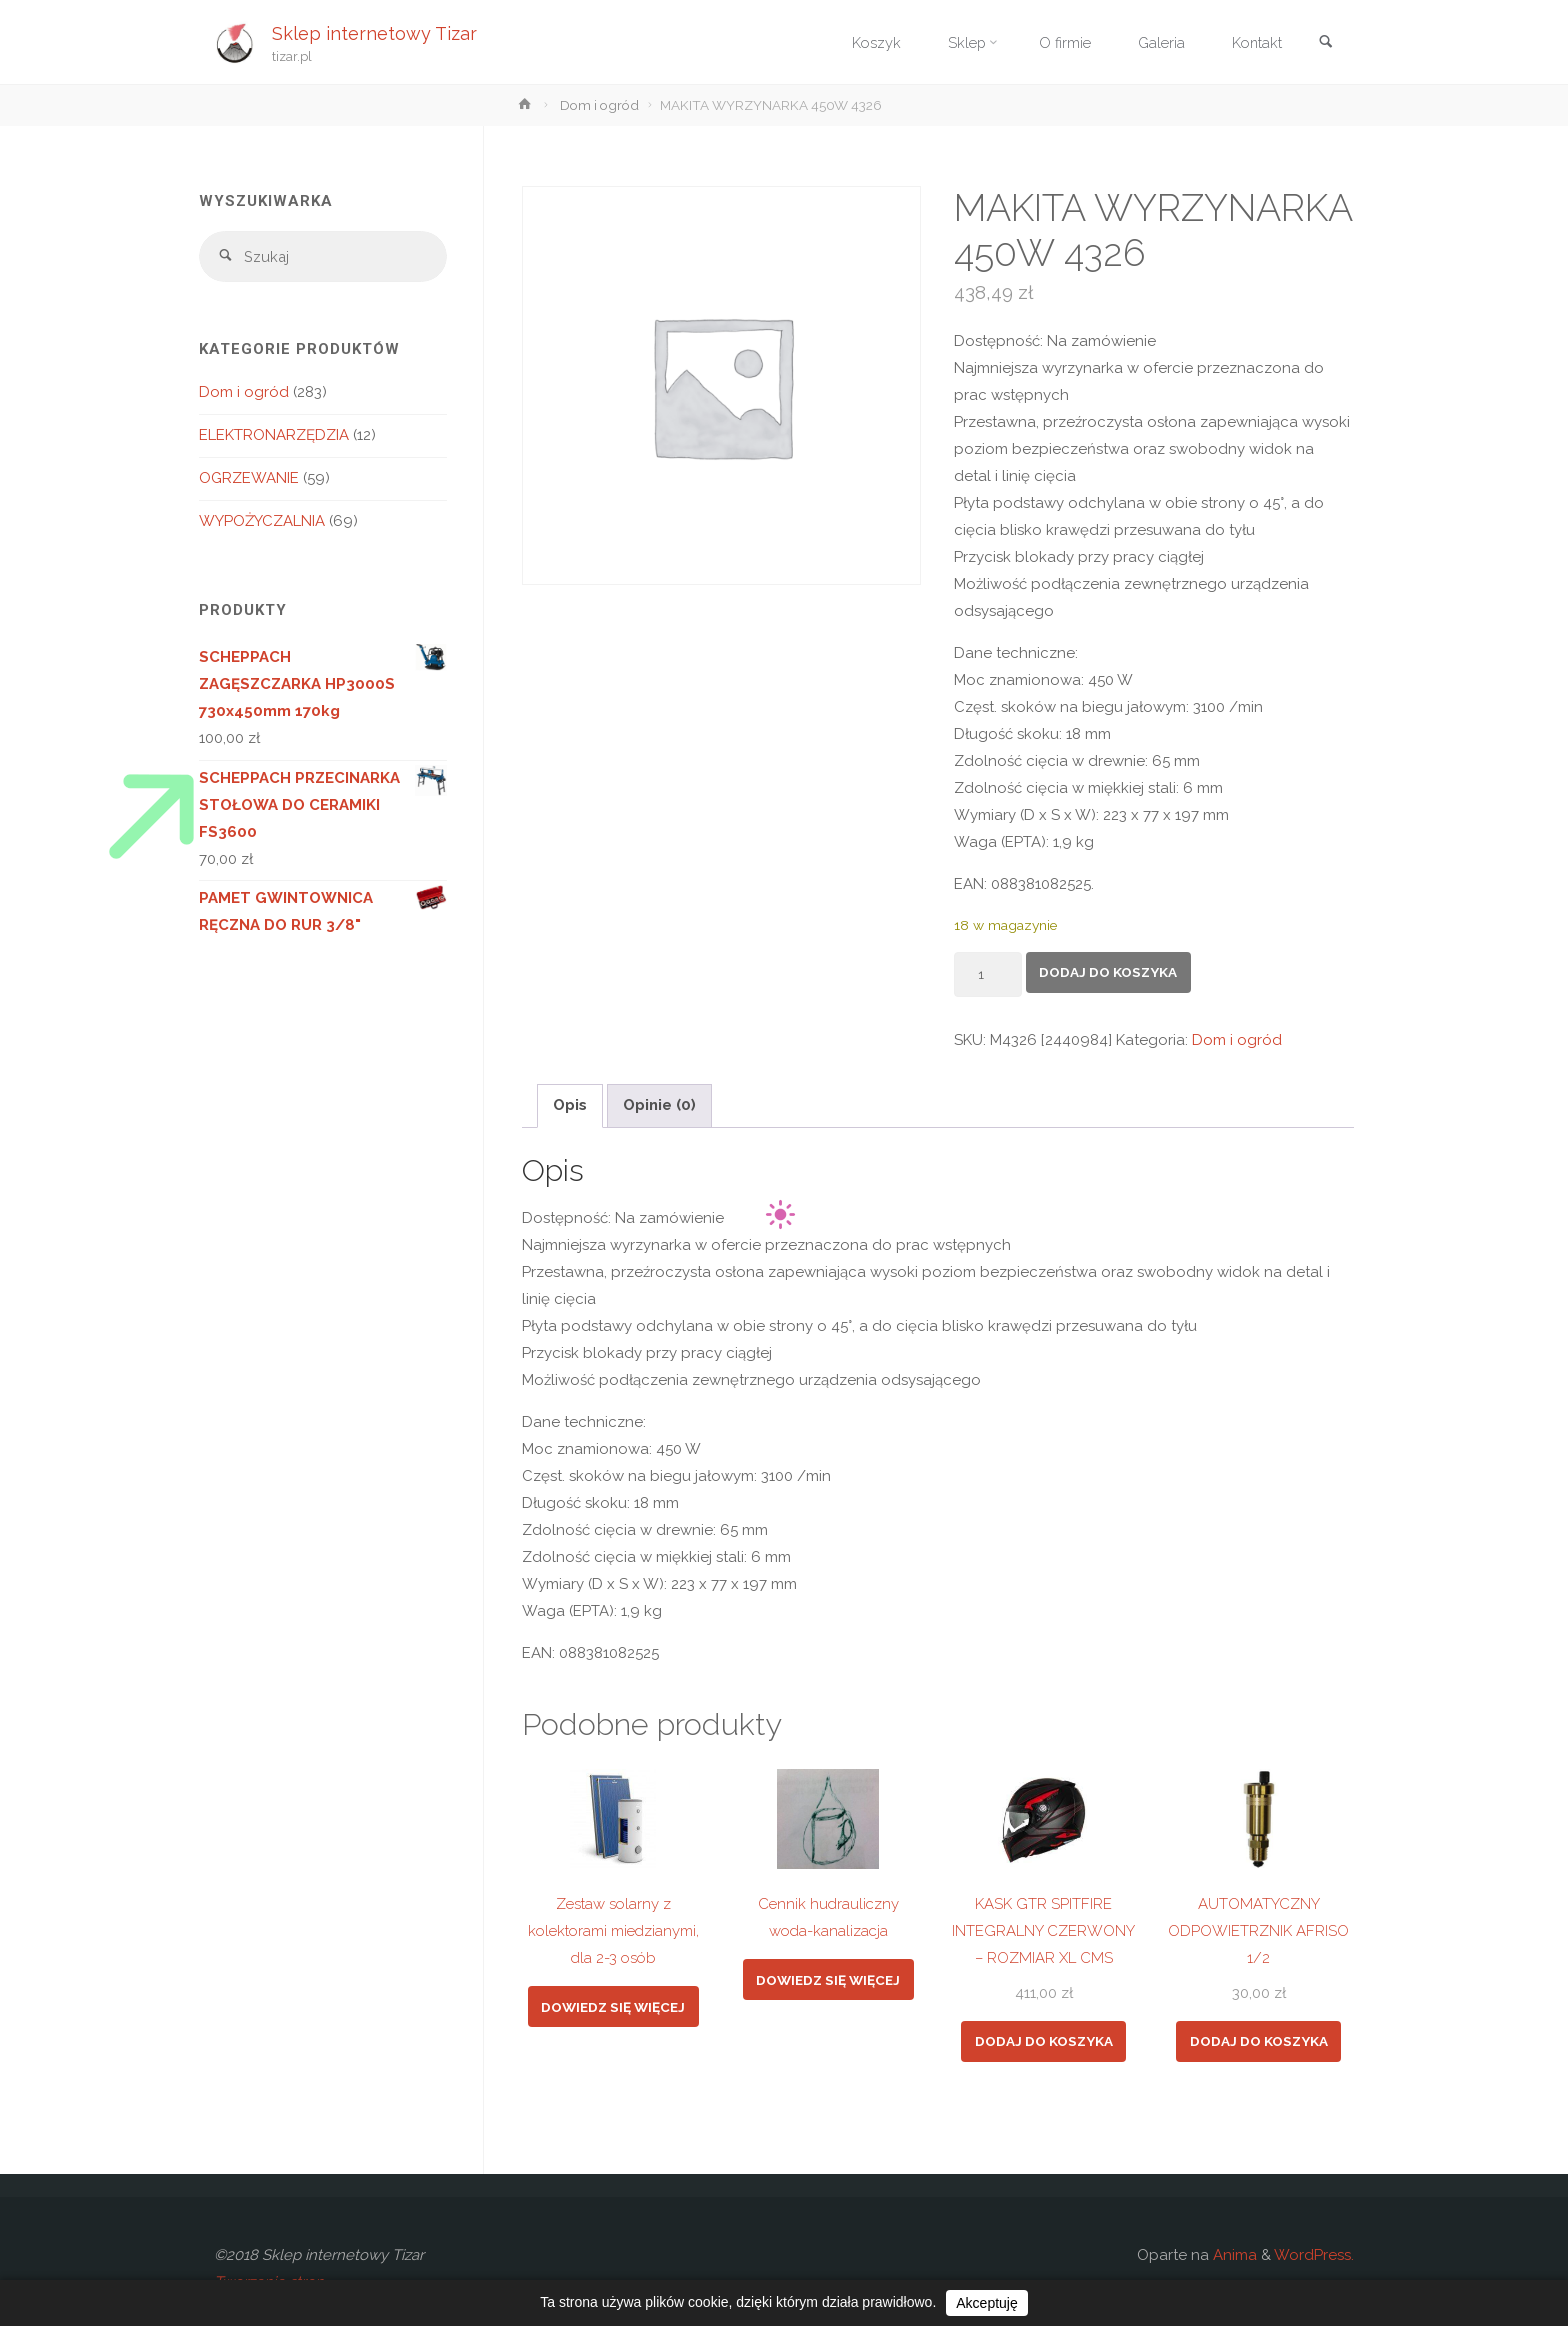 This screenshot has height=2326, width=1568. I want to click on switch to light mode, so click(780, 1214).